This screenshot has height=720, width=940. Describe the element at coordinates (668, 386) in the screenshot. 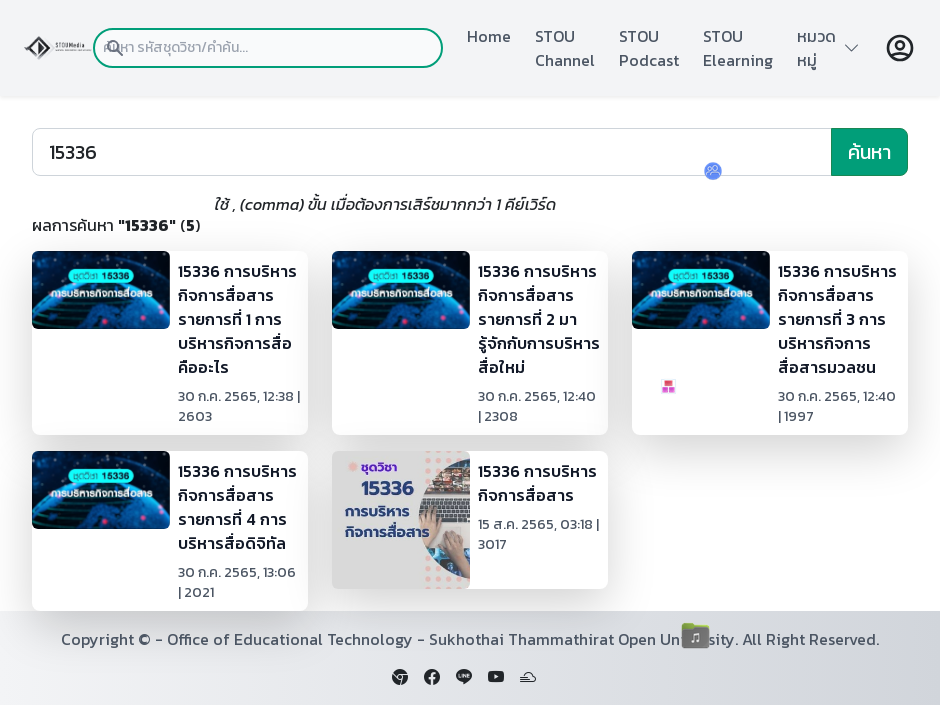

I see `select all items in the current view` at that location.